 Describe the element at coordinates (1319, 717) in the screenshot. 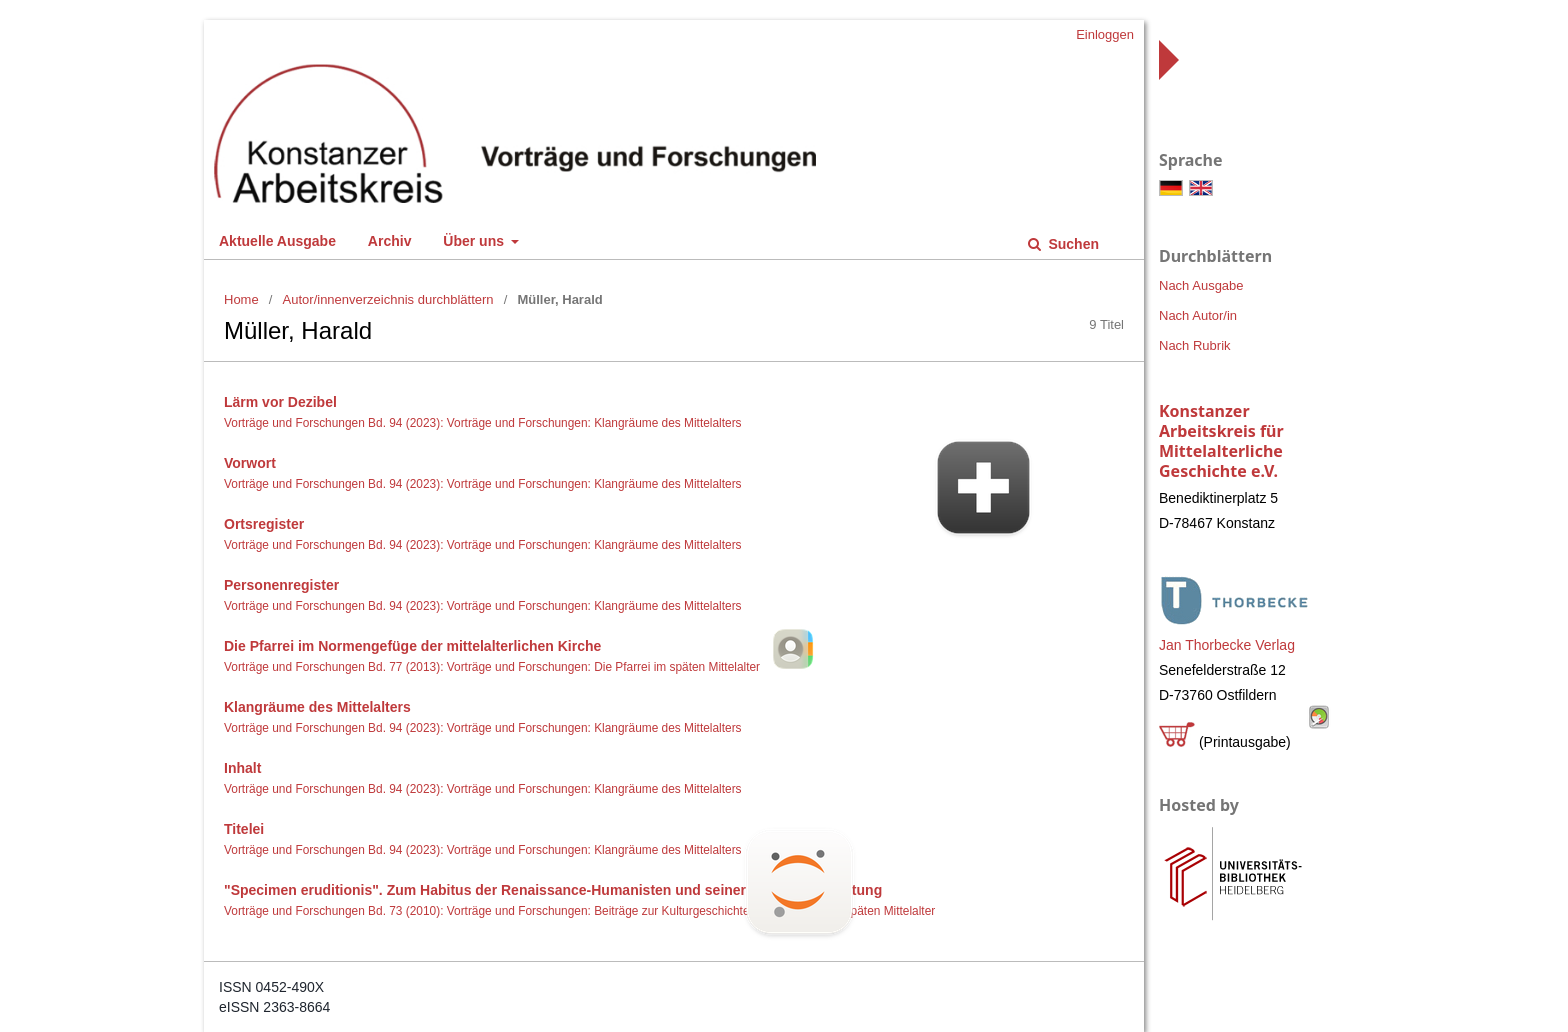

I see `open GParted disk partition editor` at that location.